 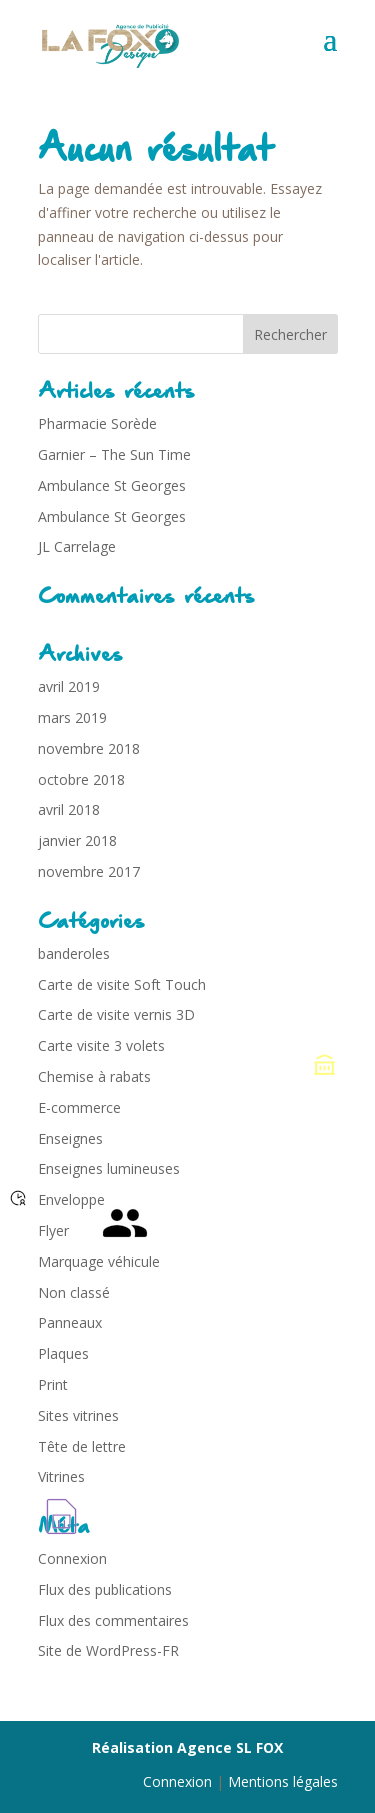 What do you see at coordinates (125, 1223) in the screenshot?
I see `view contacts or people list` at bounding box center [125, 1223].